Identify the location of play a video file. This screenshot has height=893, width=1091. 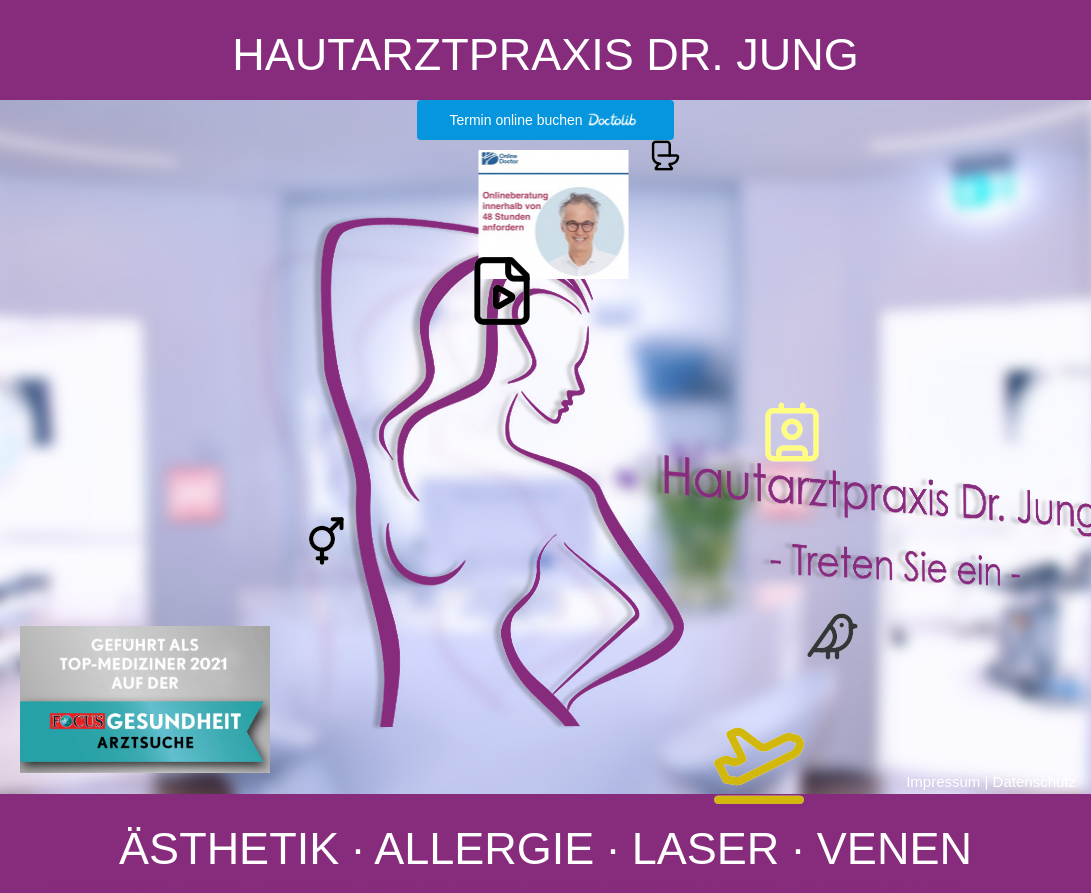
(502, 291).